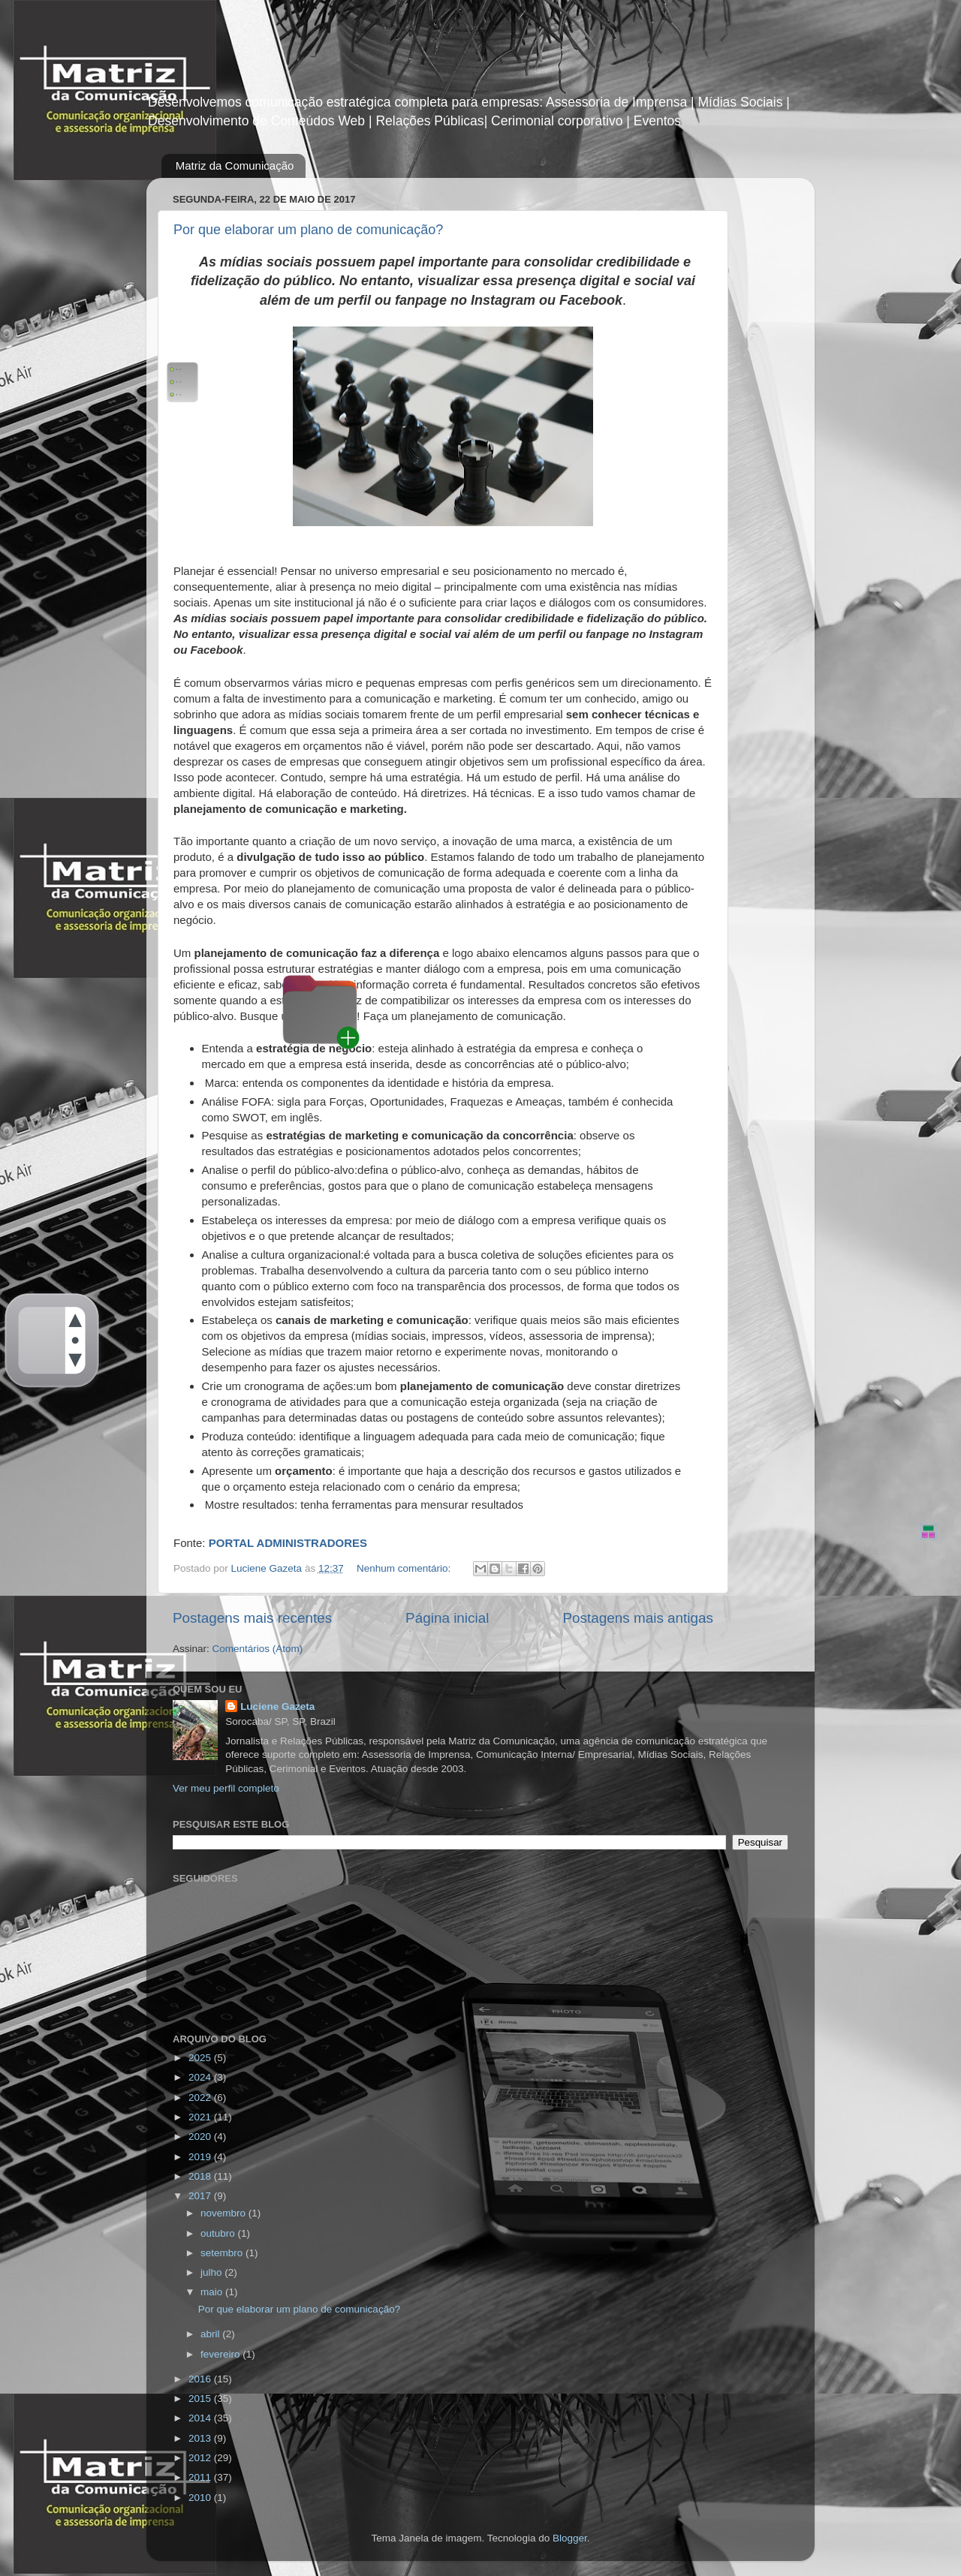 This screenshot has height=2576, width=961. Describe the element at coordinates (182, 382) in the screenshot. I see `access network server settings` at that location.